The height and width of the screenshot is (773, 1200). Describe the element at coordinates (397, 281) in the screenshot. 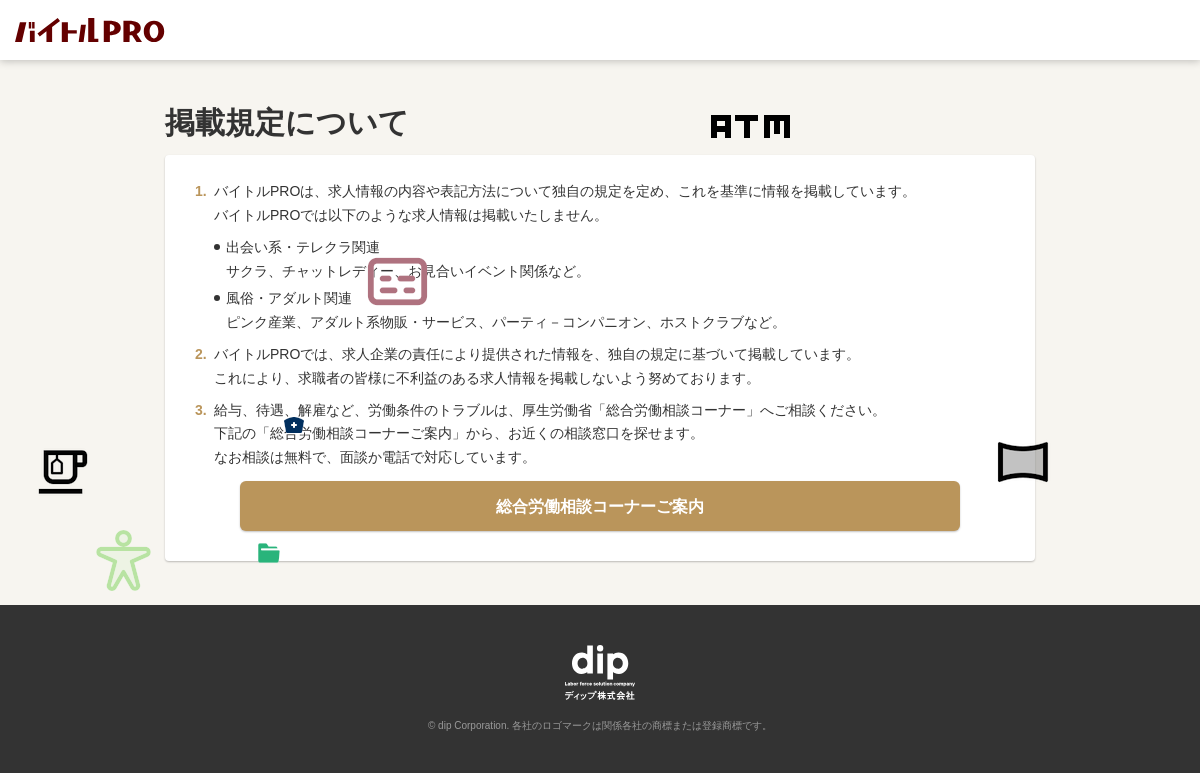

I see `enable closed captions or subtitles` at that location.